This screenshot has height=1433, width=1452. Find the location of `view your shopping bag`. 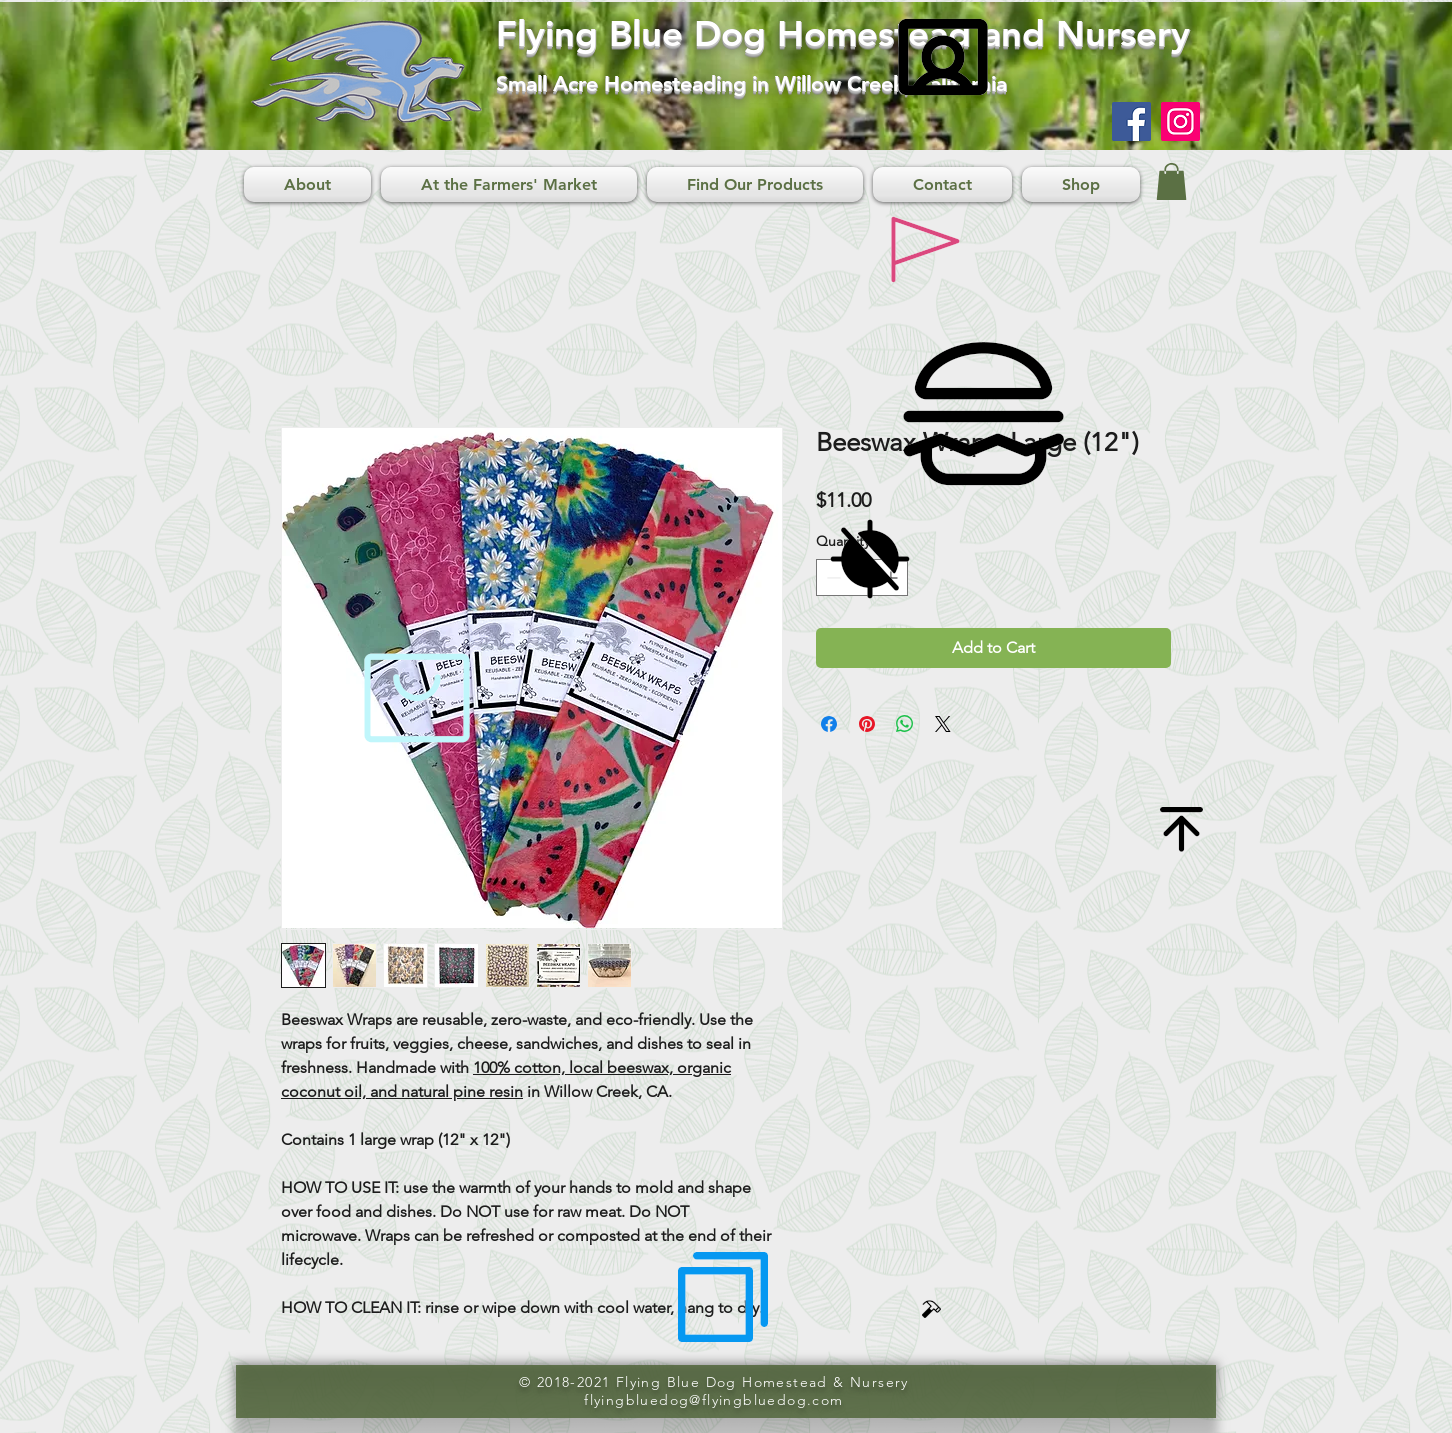

view your shopping bag is located at coordinates (417, 698).